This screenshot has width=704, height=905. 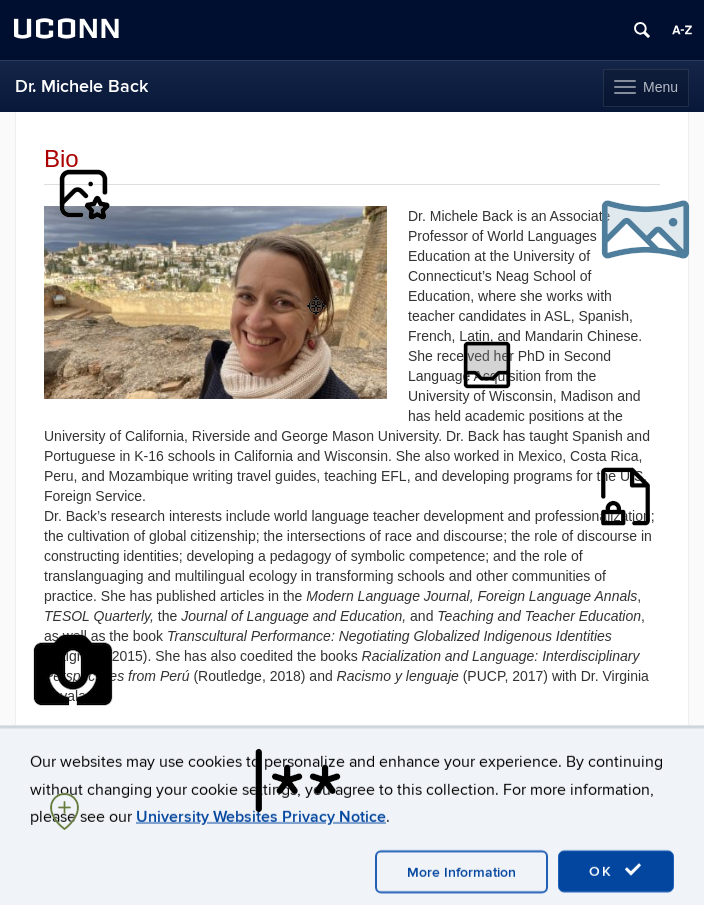 I want to click on navigate or view map orientation, so click(x=316, y=306).